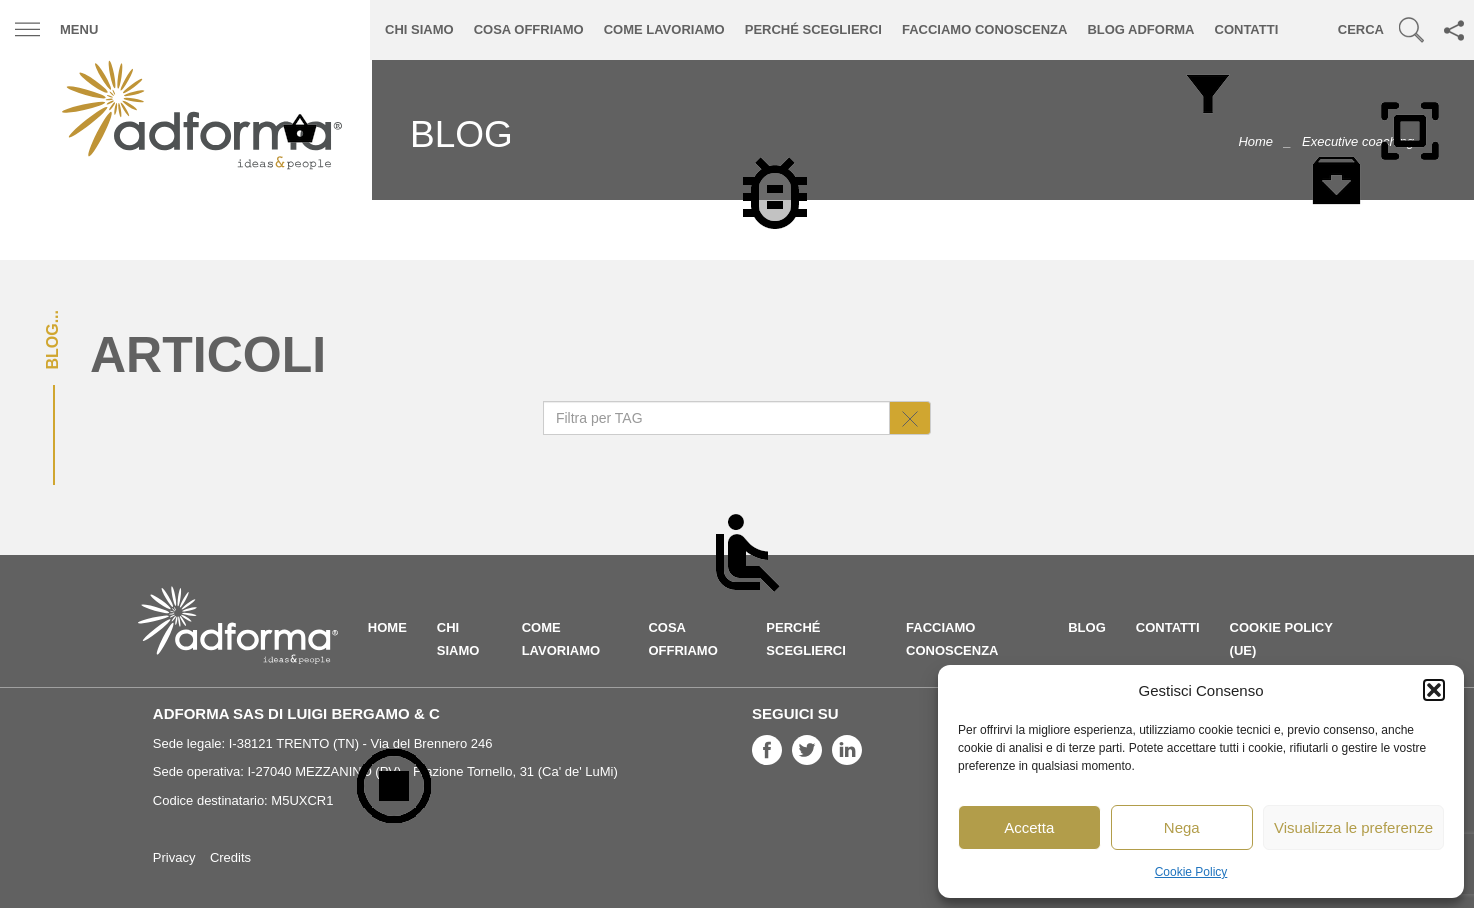 The height and width of the screenshot is (908, 1474). I want to click on report a bug or issue, so click(775, 193).